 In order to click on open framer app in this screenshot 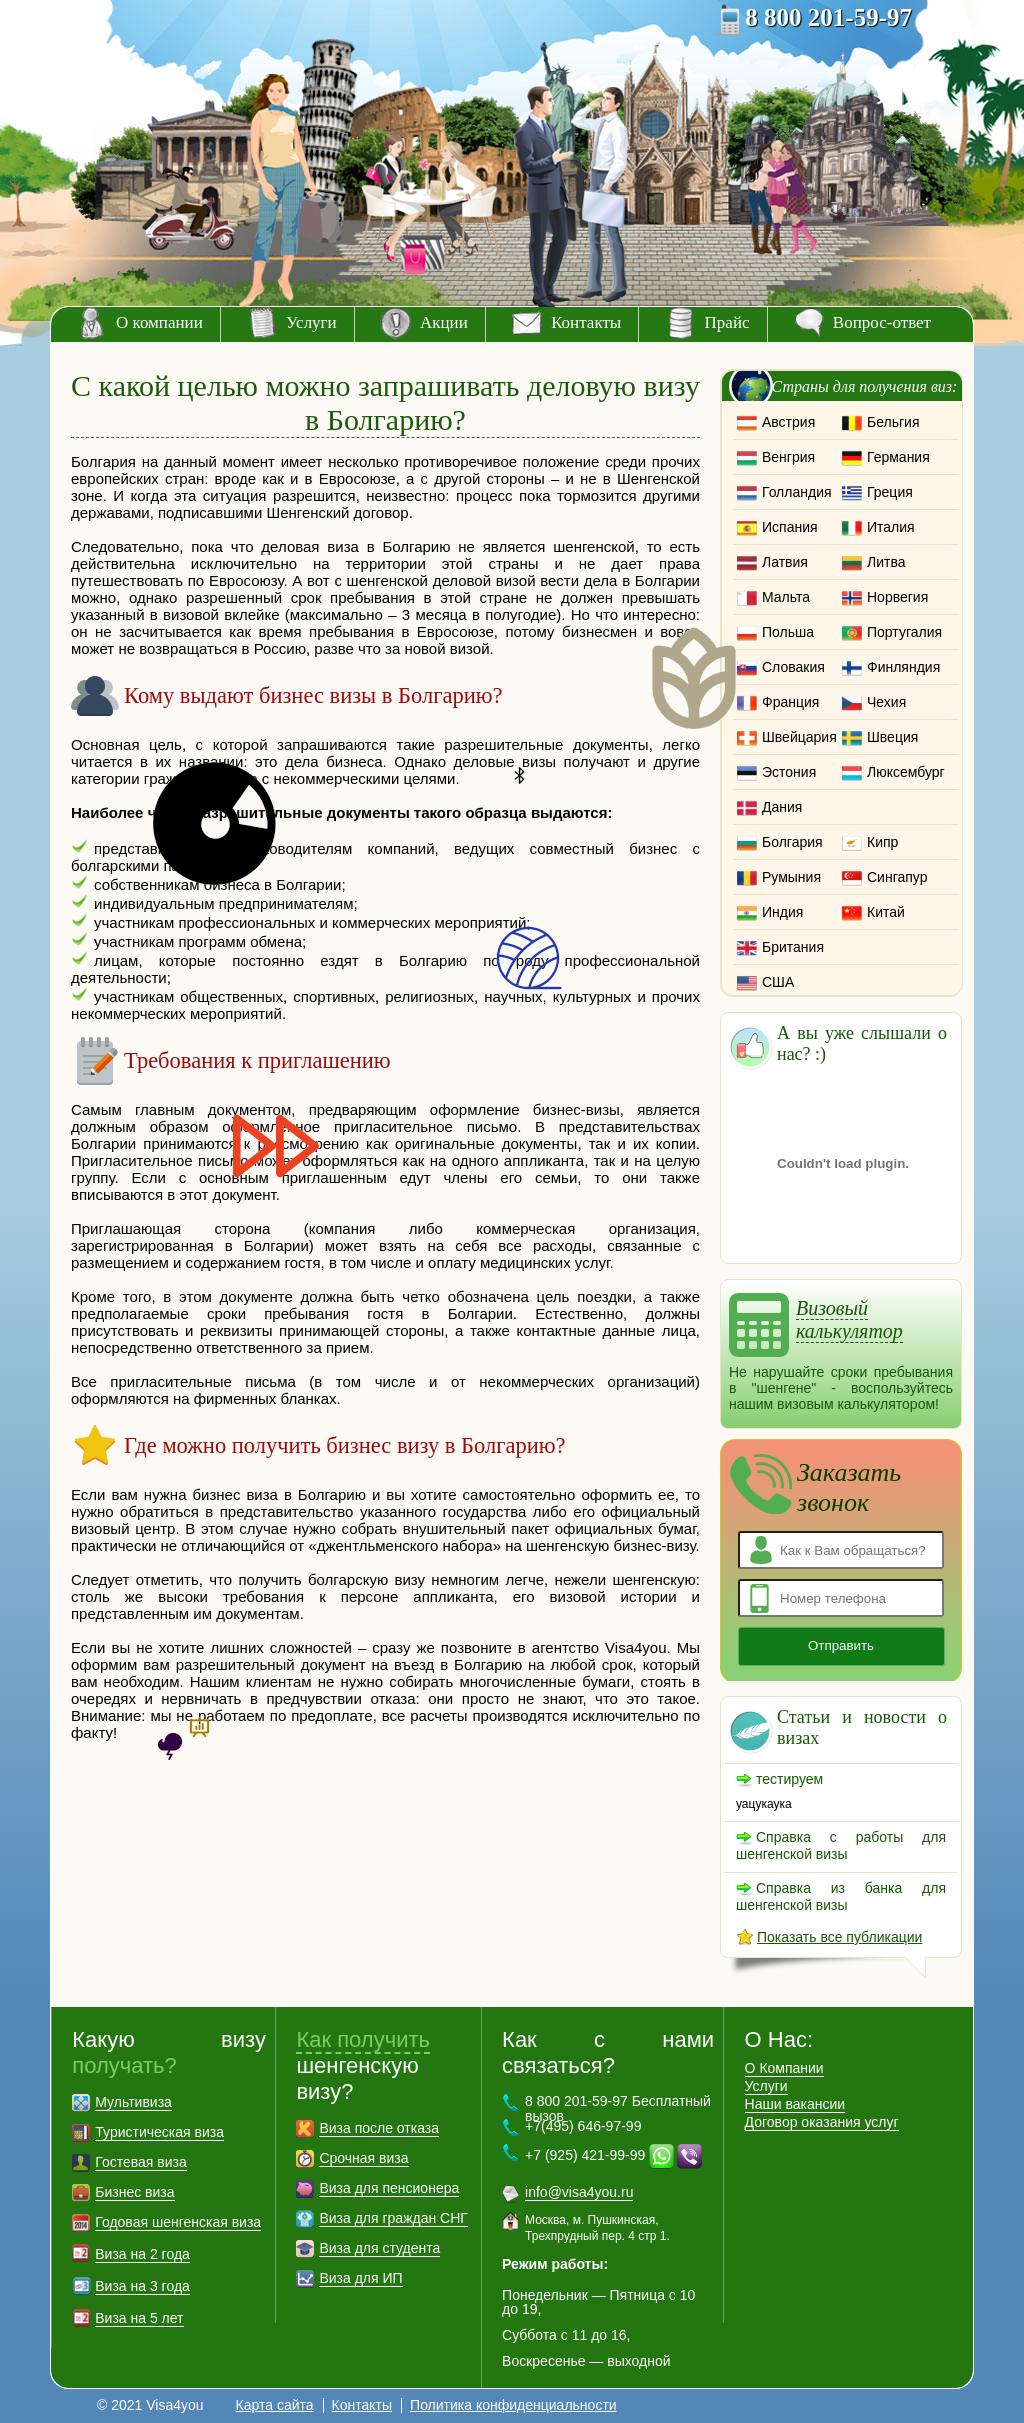, I will do `click(784, 134)`.